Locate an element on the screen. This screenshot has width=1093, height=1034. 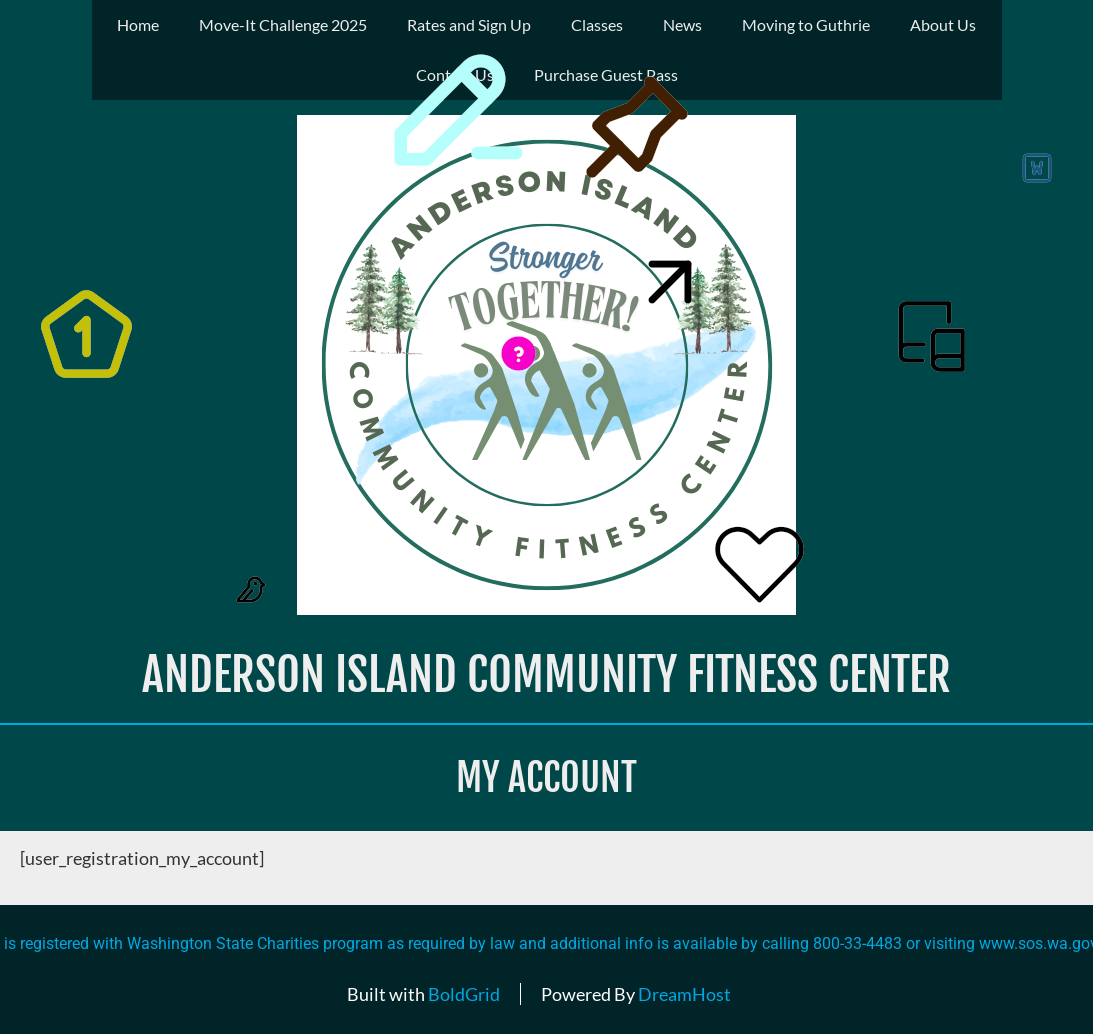
keyboard key for the letter W is located at coordinates (1037, 168).